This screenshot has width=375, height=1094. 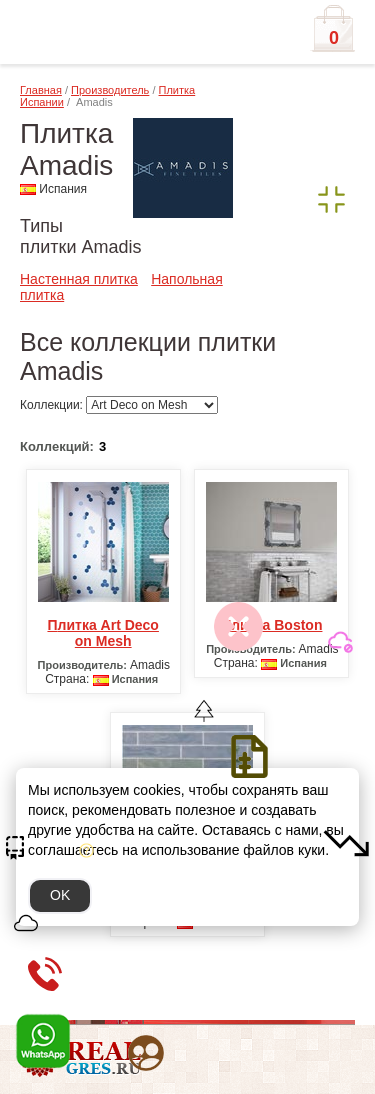 I want to click on create a new repository from template, so click(x=15, y=848).